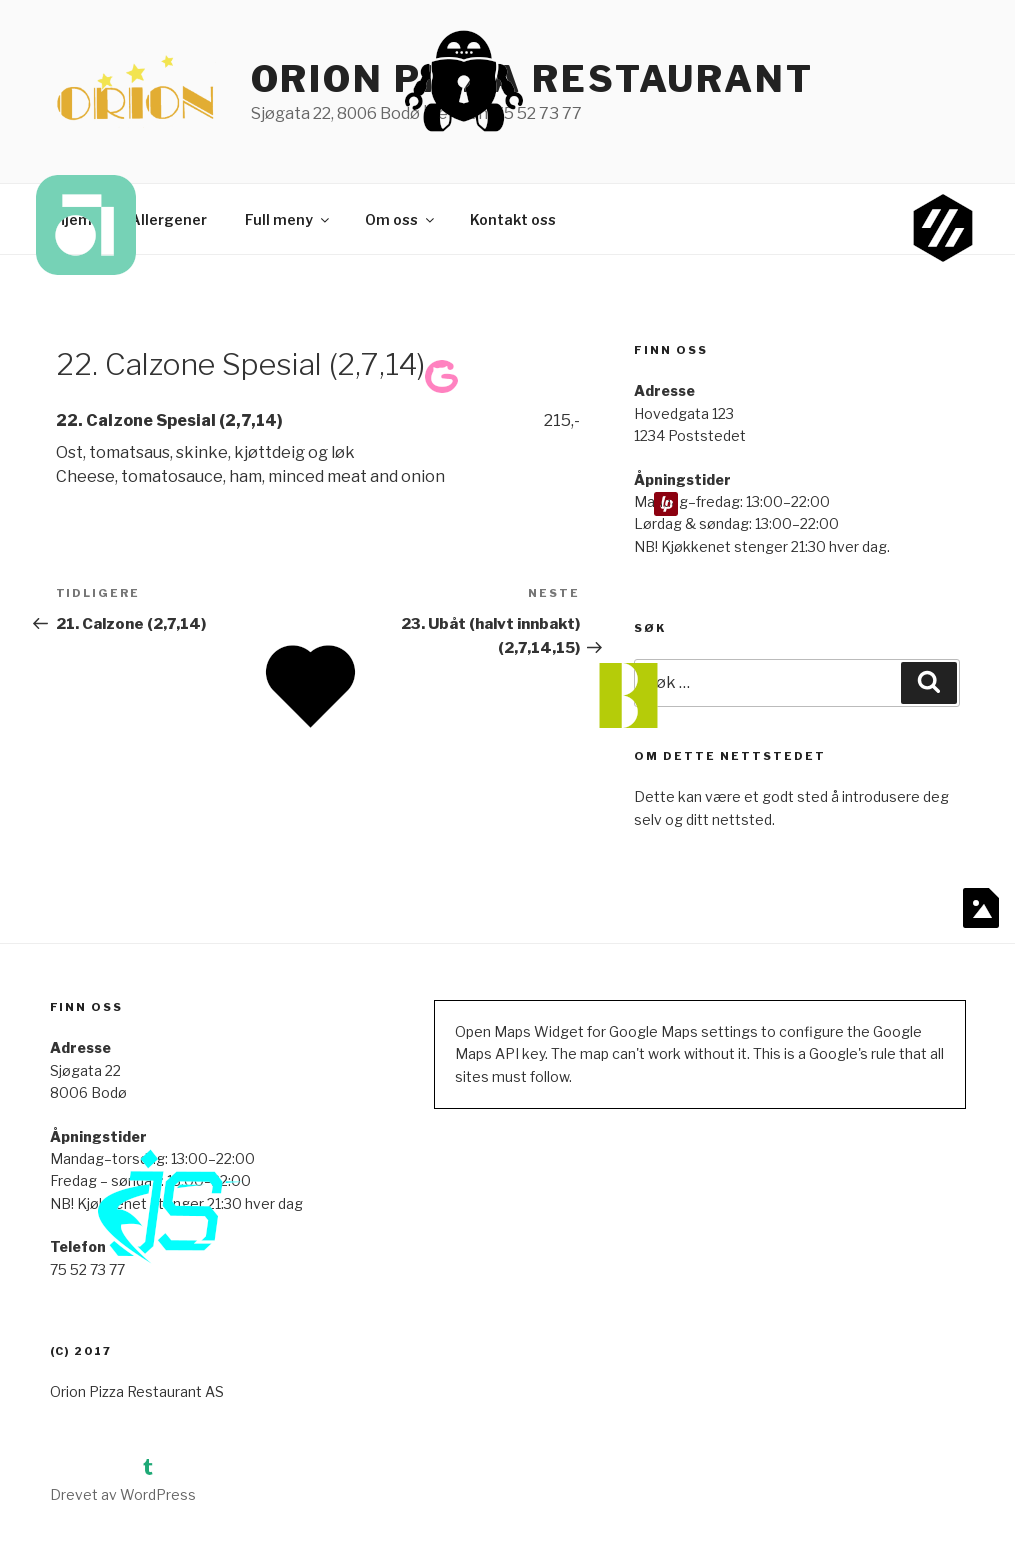 The image size is (1015, 1541). Describe the element at coordinates (981, 908) in the screenshot. I see `view image file` at that location.